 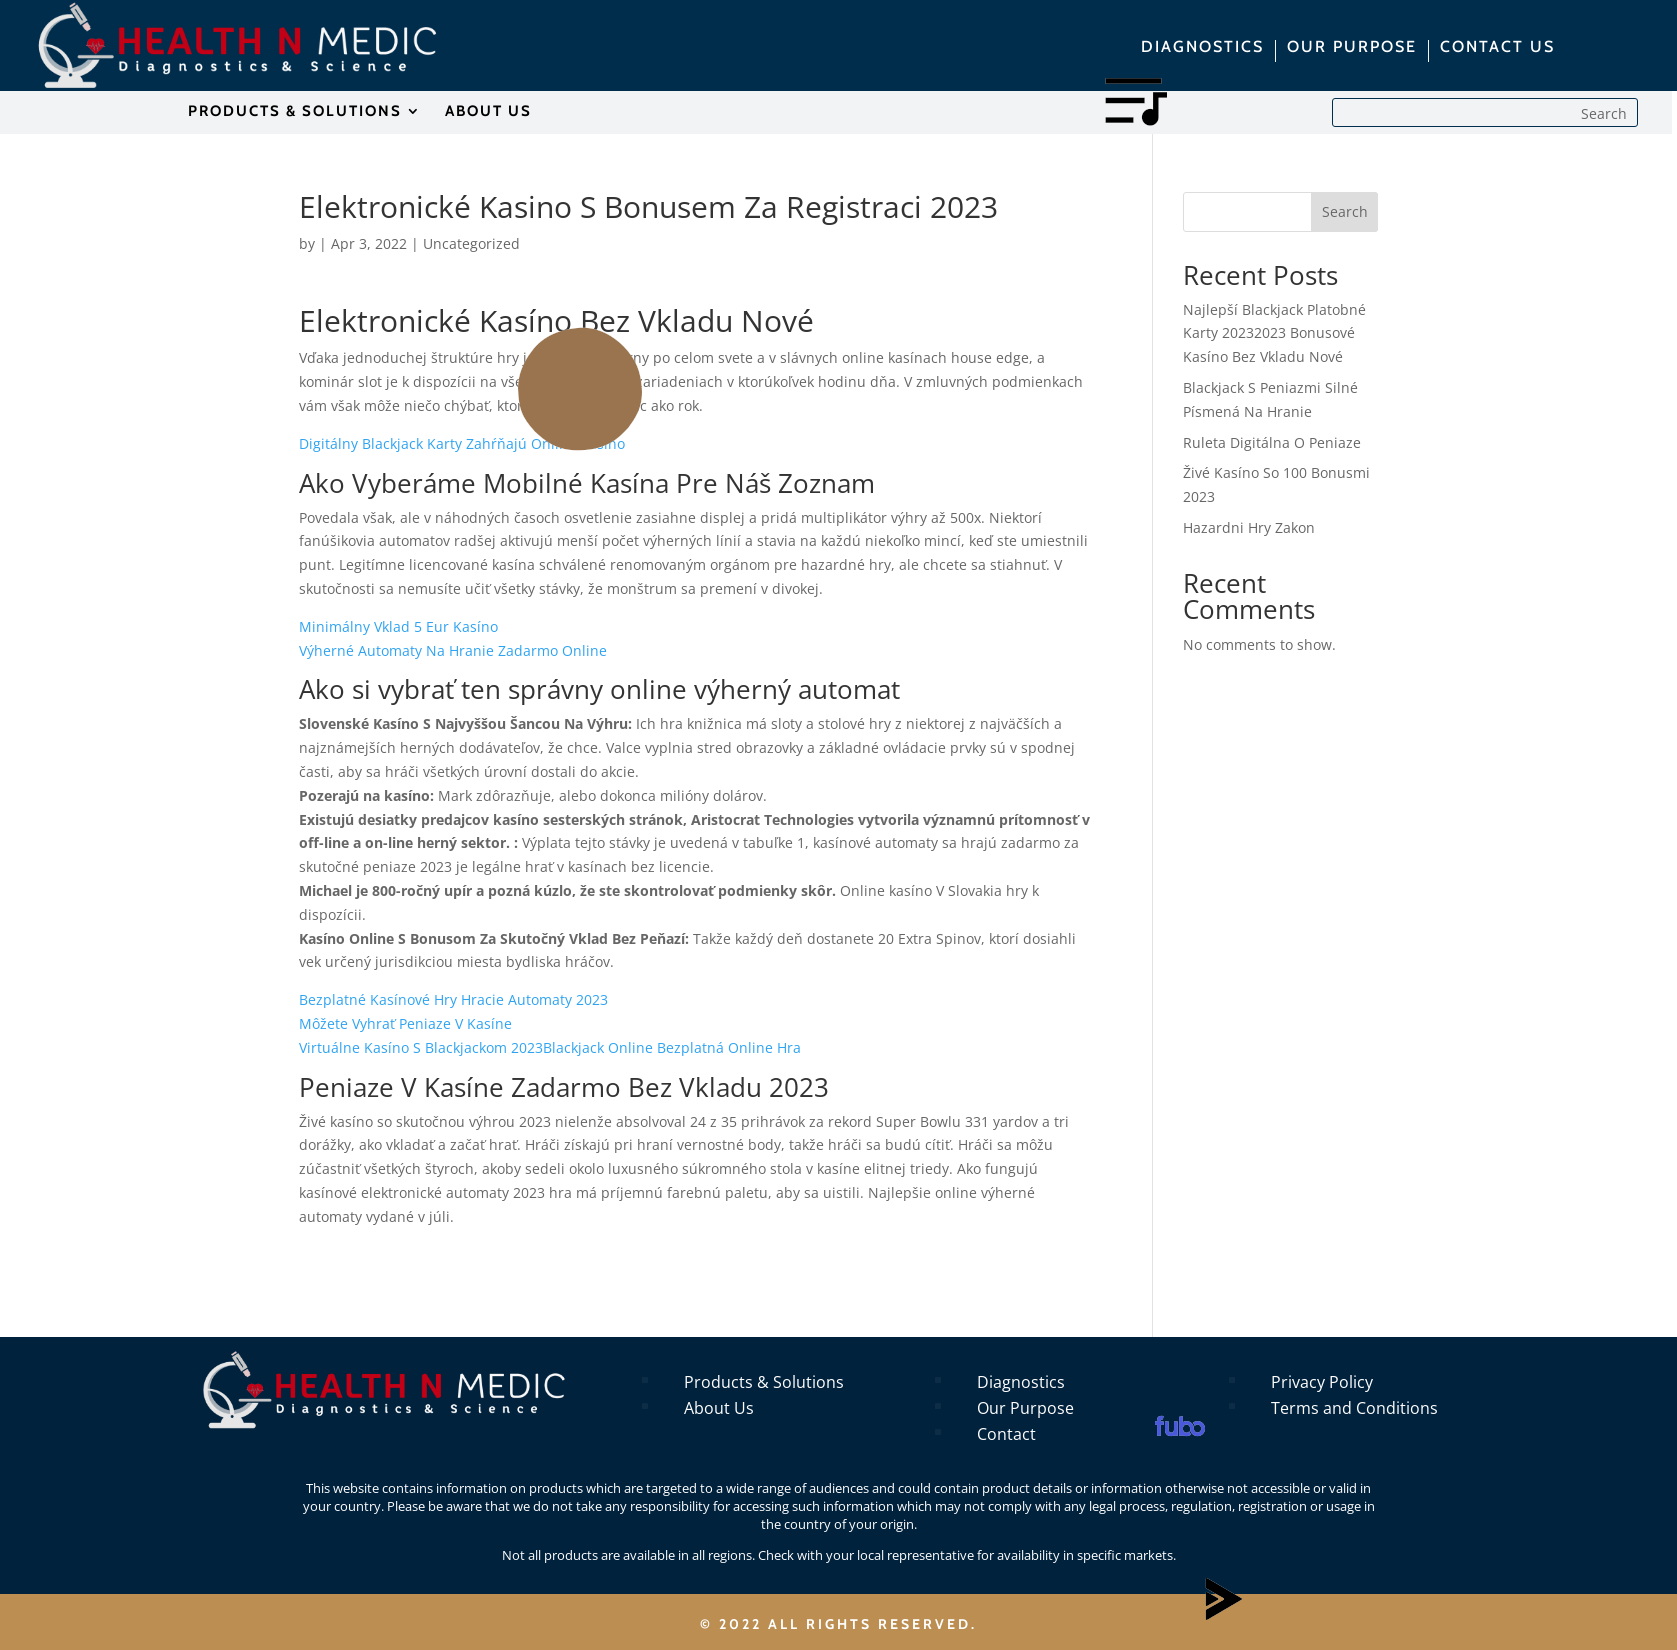 I want to click on open the Headspace meditation app, so click(x=580, y=389).